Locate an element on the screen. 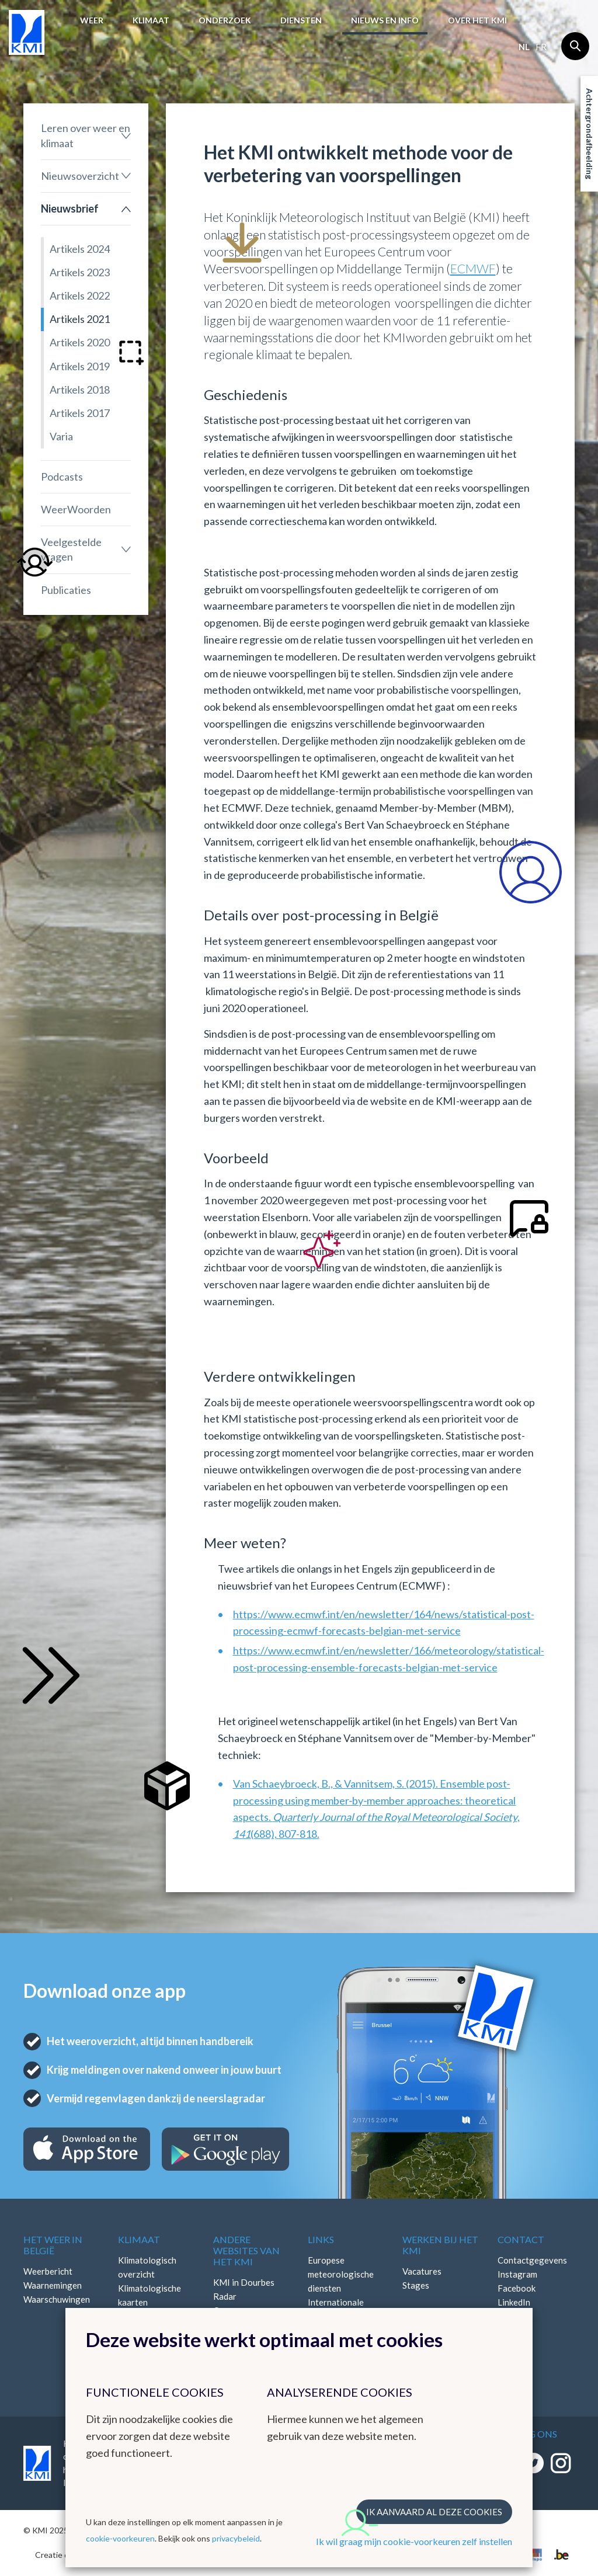  view your profile is located at coordinates (530, 872).